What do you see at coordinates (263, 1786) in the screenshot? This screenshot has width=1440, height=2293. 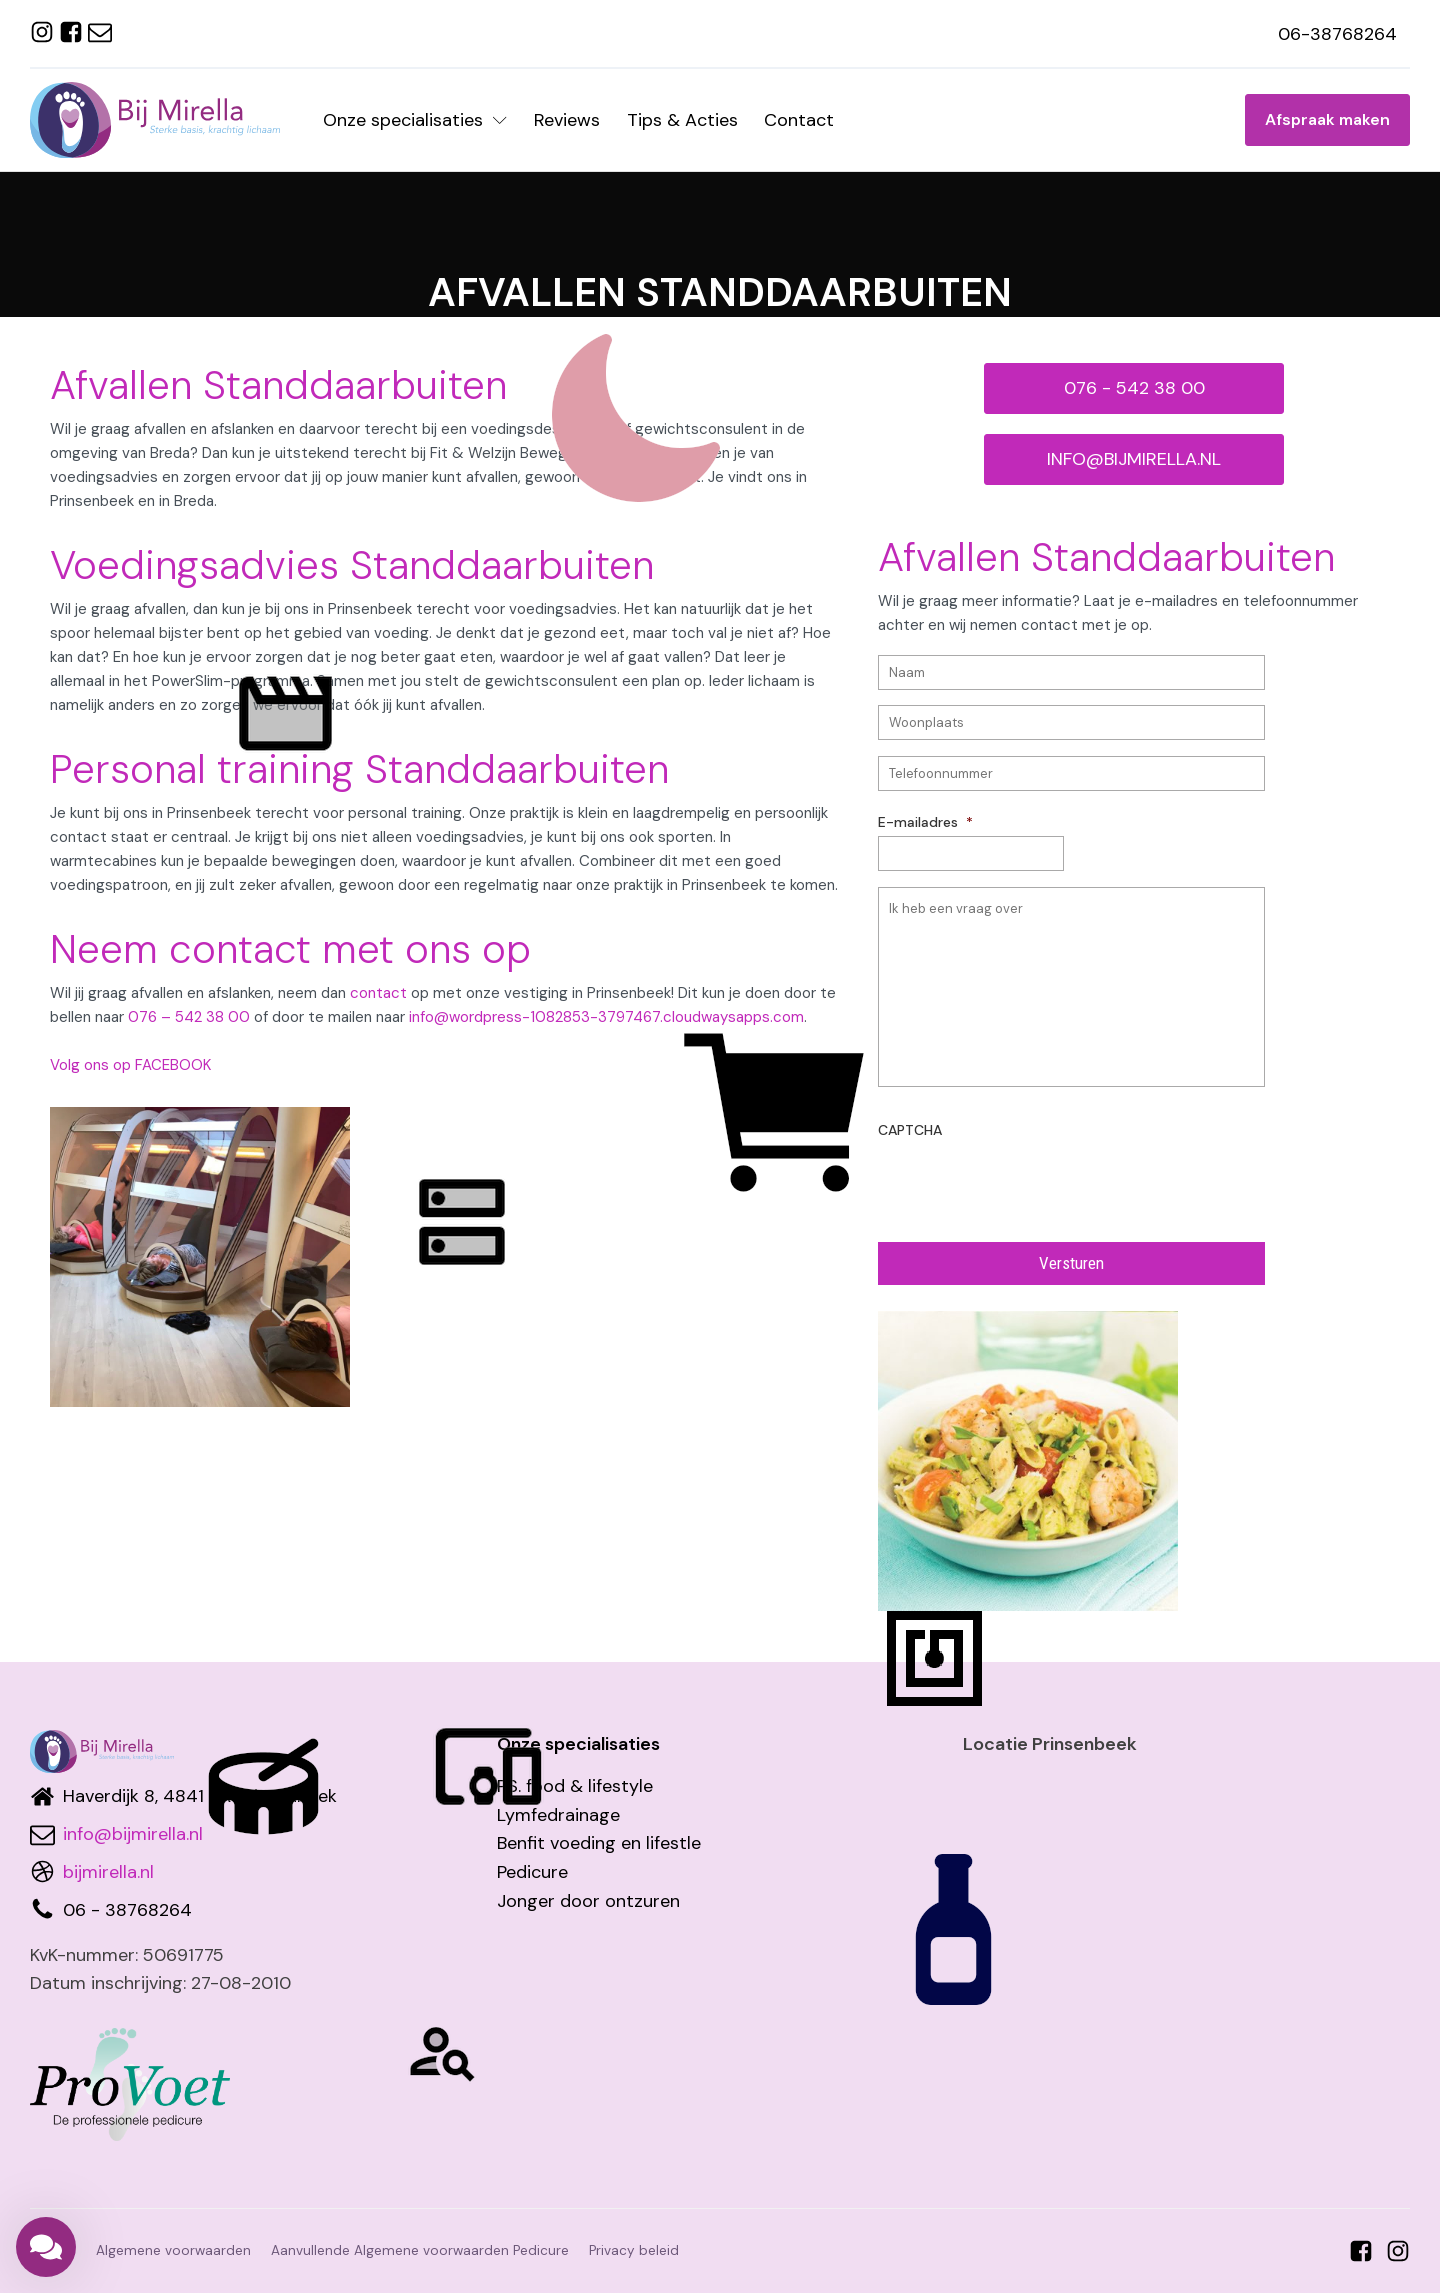 I see `access music or audio tools` at bounding box center [263, 1786].